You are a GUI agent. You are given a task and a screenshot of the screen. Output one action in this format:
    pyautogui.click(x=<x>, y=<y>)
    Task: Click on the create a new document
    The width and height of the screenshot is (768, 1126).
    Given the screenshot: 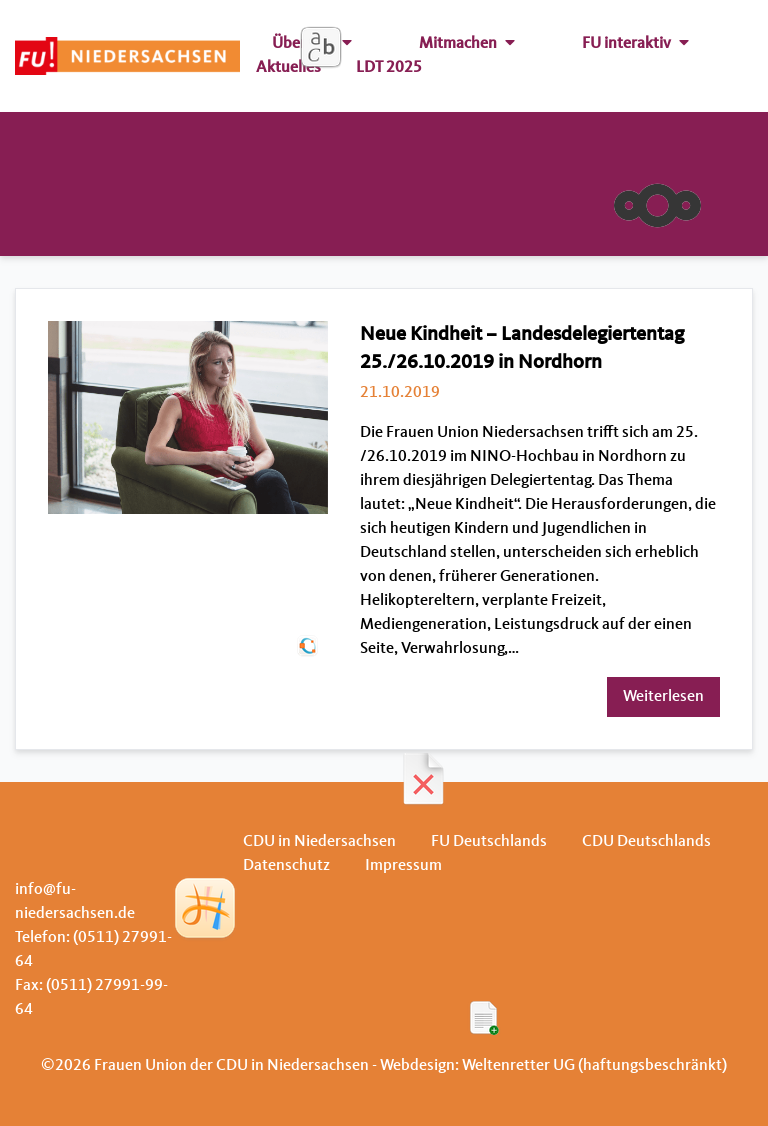 What is the action you would take?
    pyautogui.click(x=483, y=1017)
    